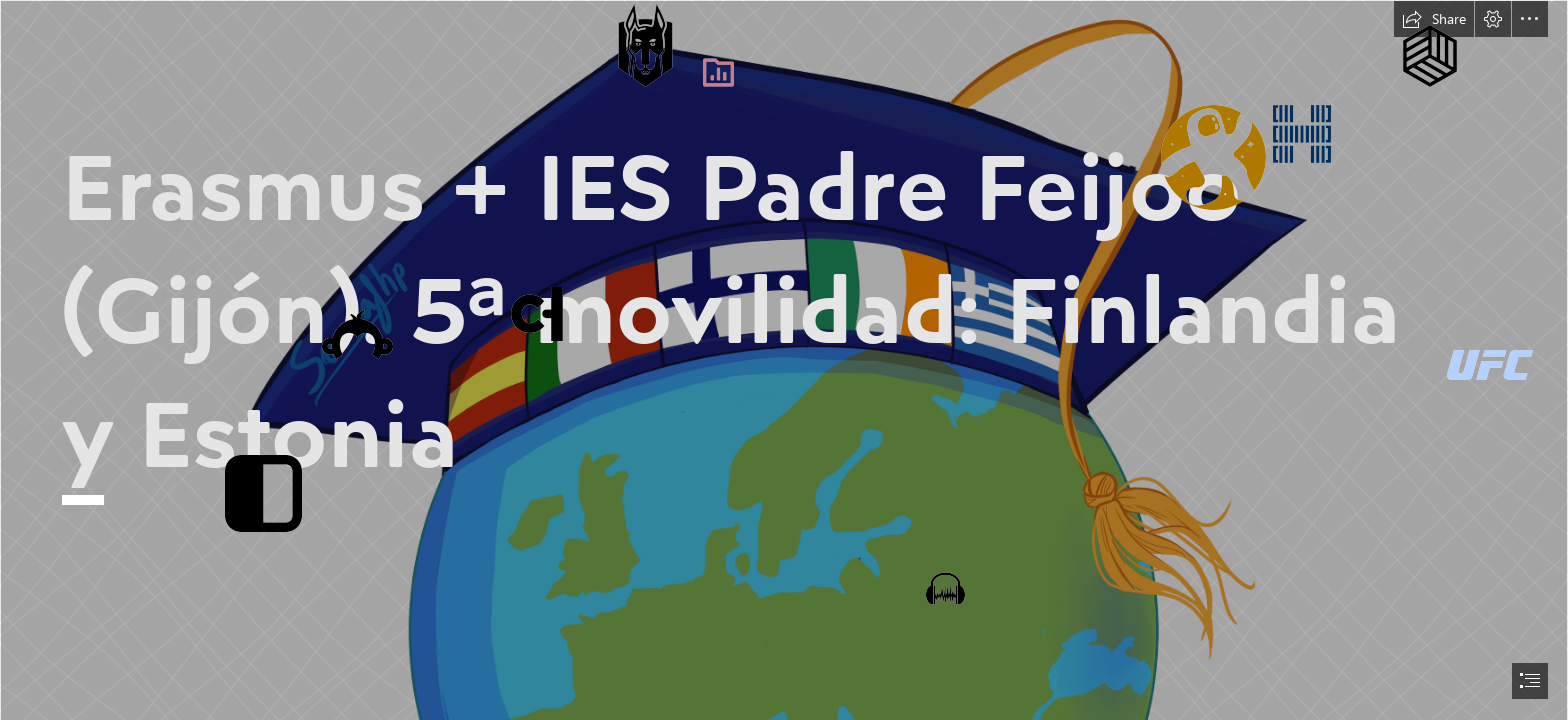 The image size is (1568, 720). Describe the element at coordinates (645, 45) in the screenshot. I see `access Snyk security dashboard` at that location.